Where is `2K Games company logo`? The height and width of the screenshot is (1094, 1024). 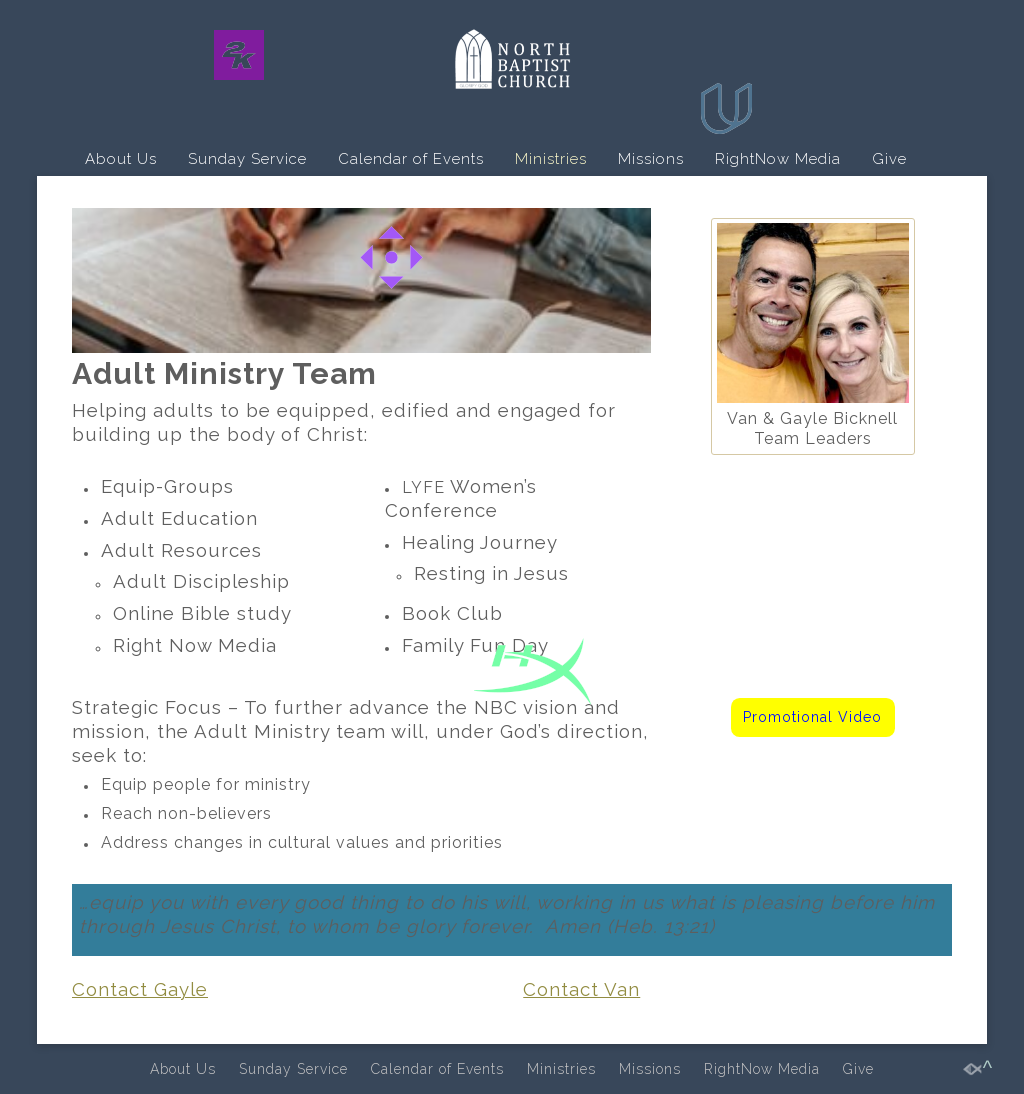 2K Games company logo is located at coordinates (239, 55).